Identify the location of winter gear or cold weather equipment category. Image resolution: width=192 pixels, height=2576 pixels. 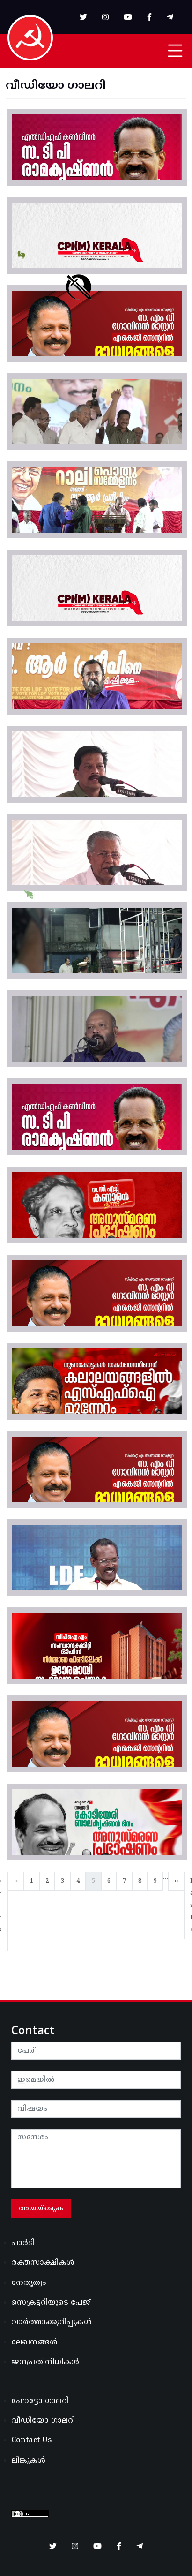
(21, 255).